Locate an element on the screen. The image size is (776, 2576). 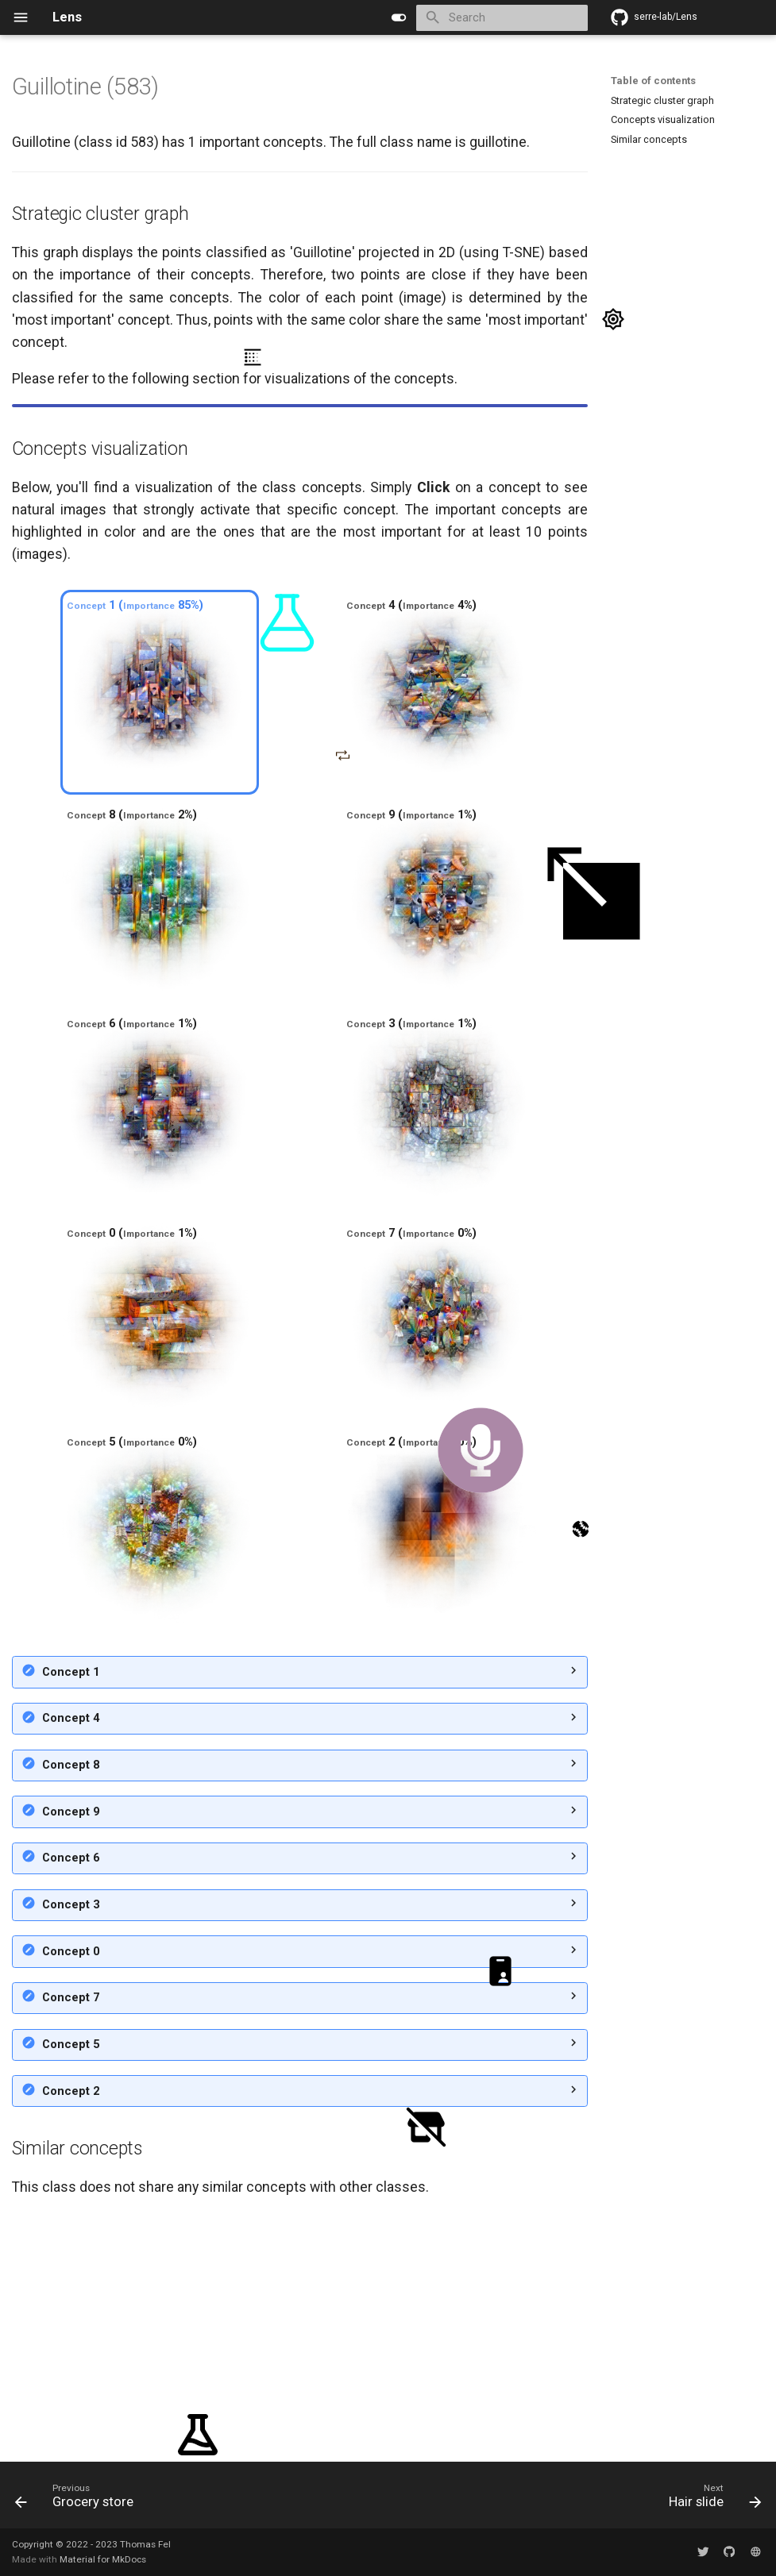
enable repeat mode for media playback is located at coordinates (342, 755).